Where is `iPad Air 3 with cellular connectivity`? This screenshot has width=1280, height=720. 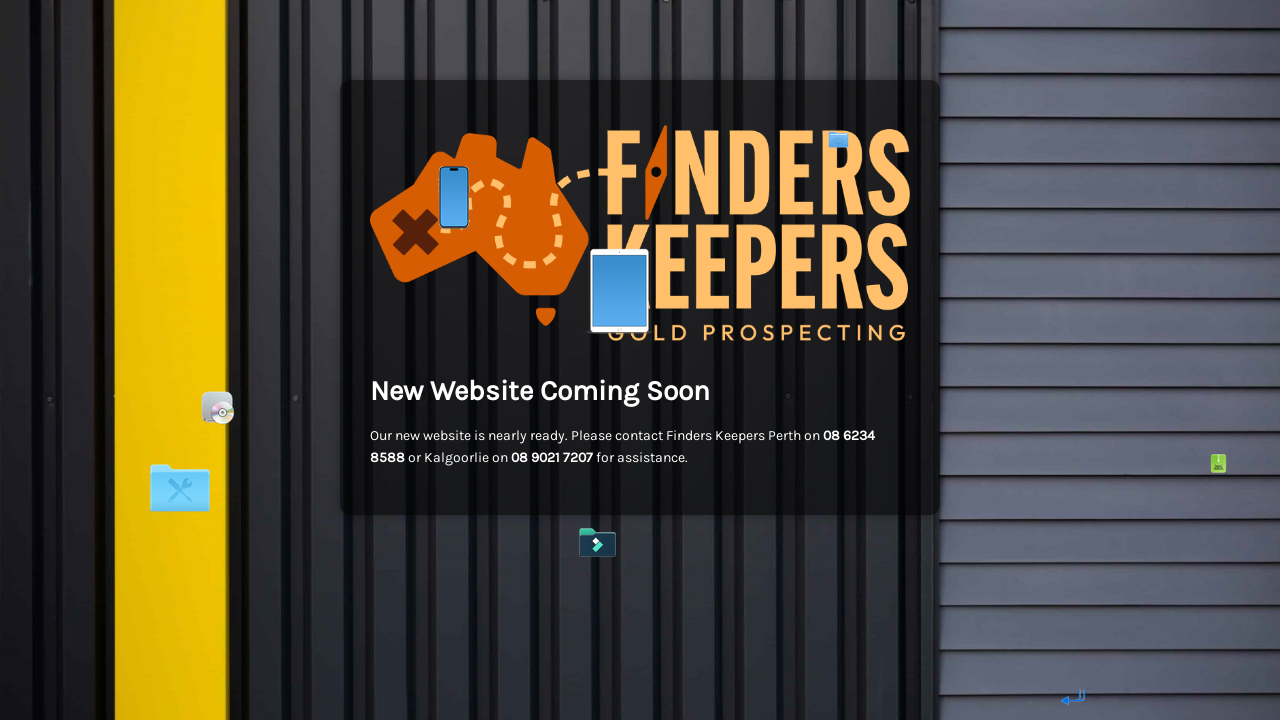
iPad Air 3 with cellular connectivity is located at coordinates (619, 291).